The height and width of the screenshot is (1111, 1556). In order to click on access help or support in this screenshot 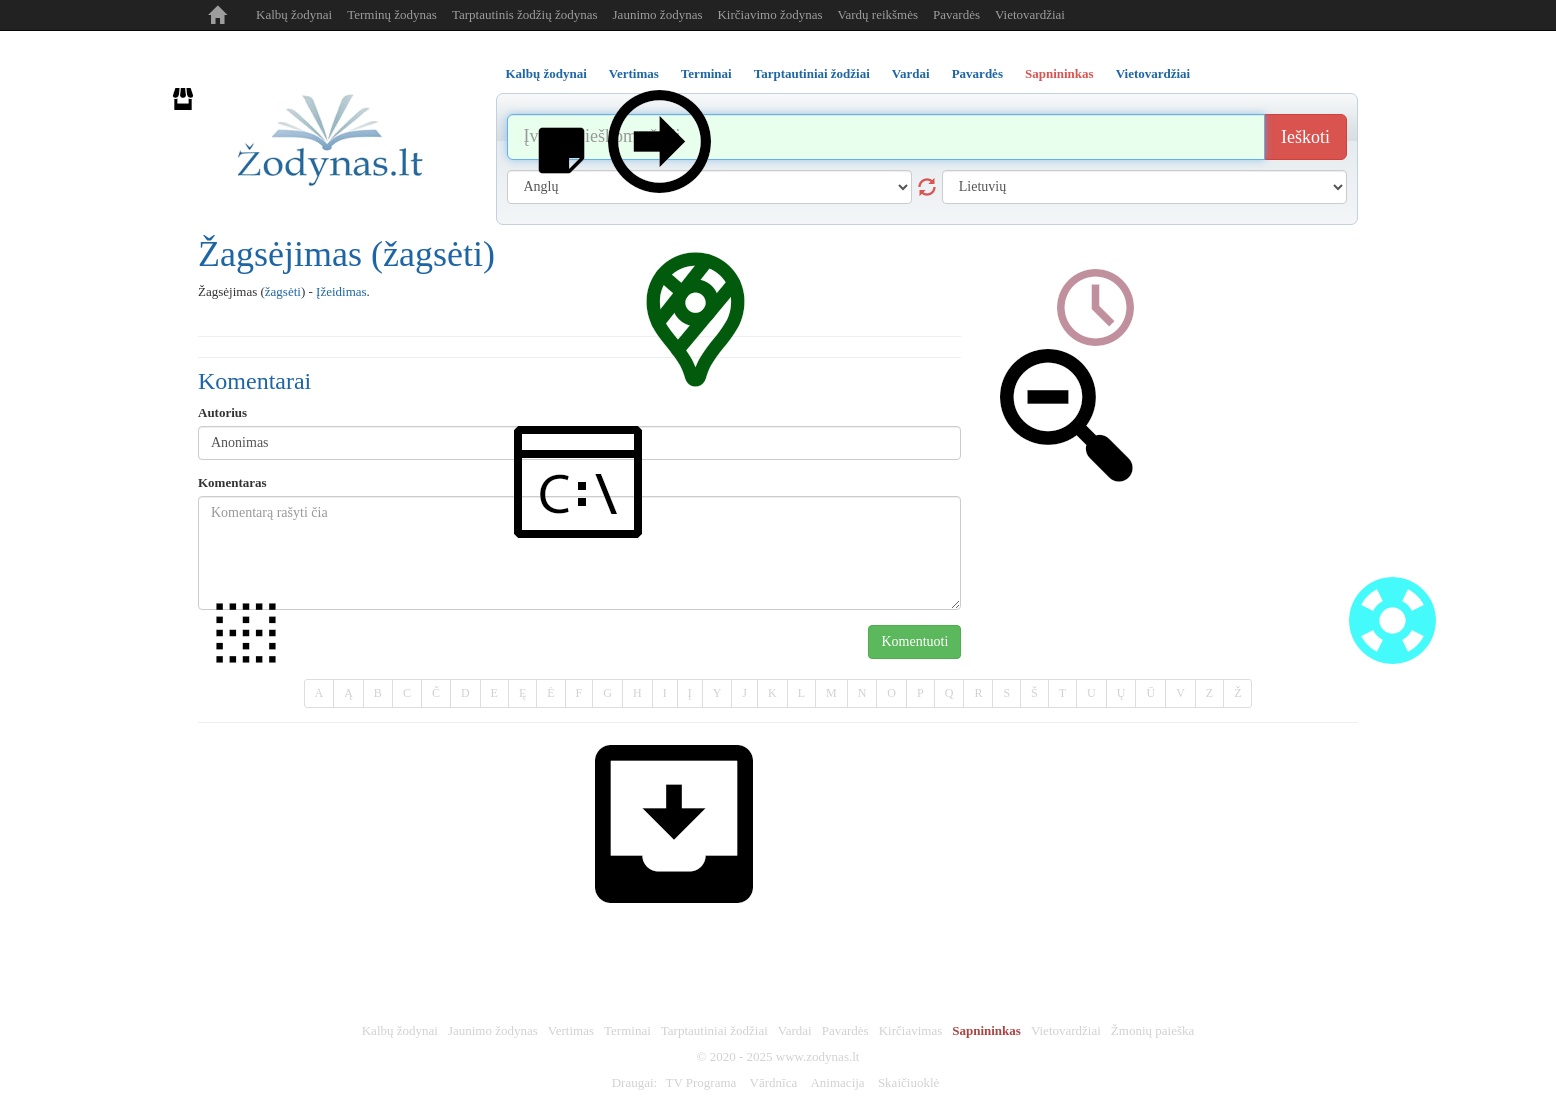, I will do `click(1392, 620)`.